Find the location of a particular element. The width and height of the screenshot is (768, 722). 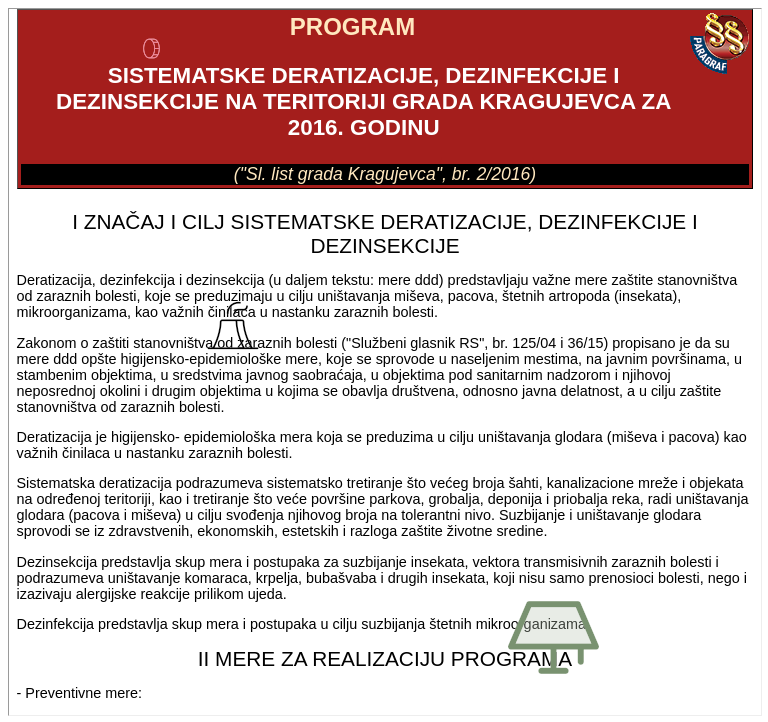

indicates nuclear power or energy facility is located at coordinates (233, 329).